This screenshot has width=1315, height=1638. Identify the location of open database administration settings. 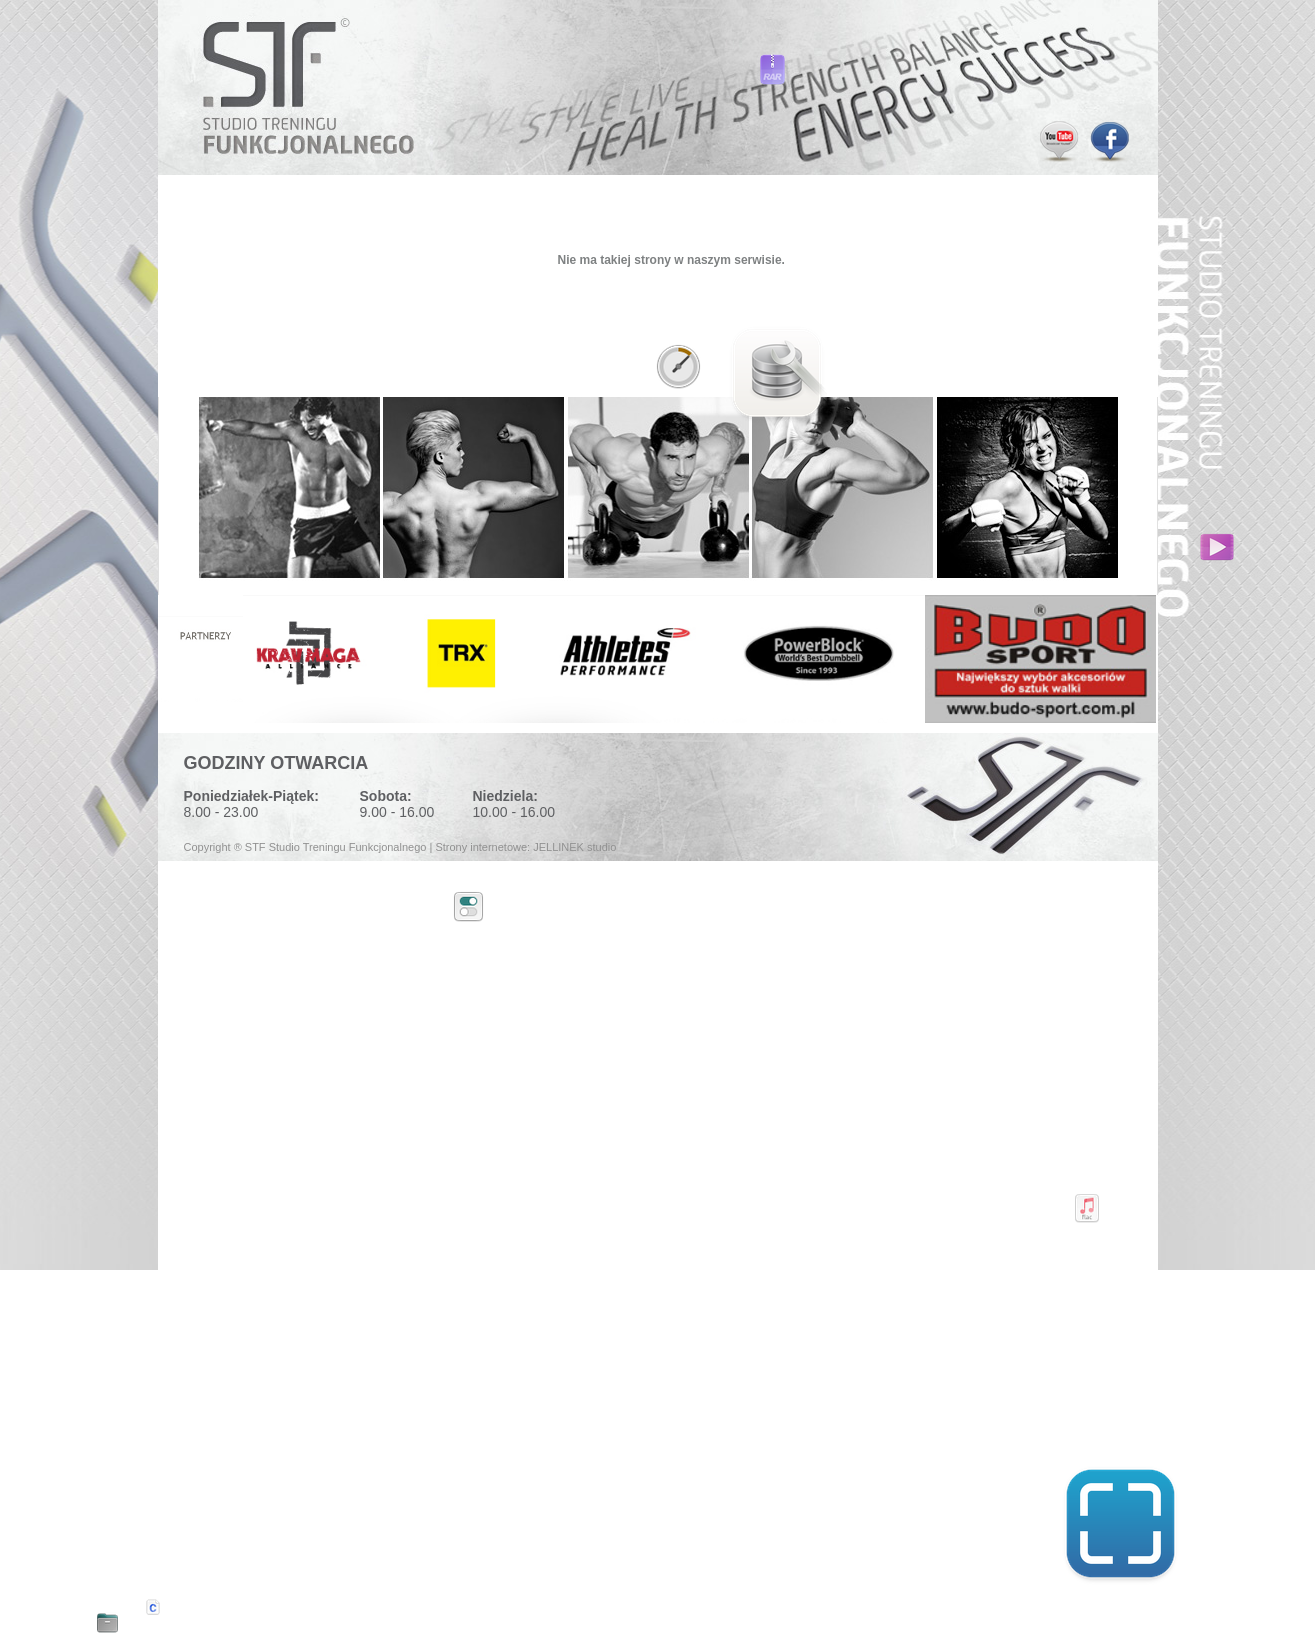
(777, 373).